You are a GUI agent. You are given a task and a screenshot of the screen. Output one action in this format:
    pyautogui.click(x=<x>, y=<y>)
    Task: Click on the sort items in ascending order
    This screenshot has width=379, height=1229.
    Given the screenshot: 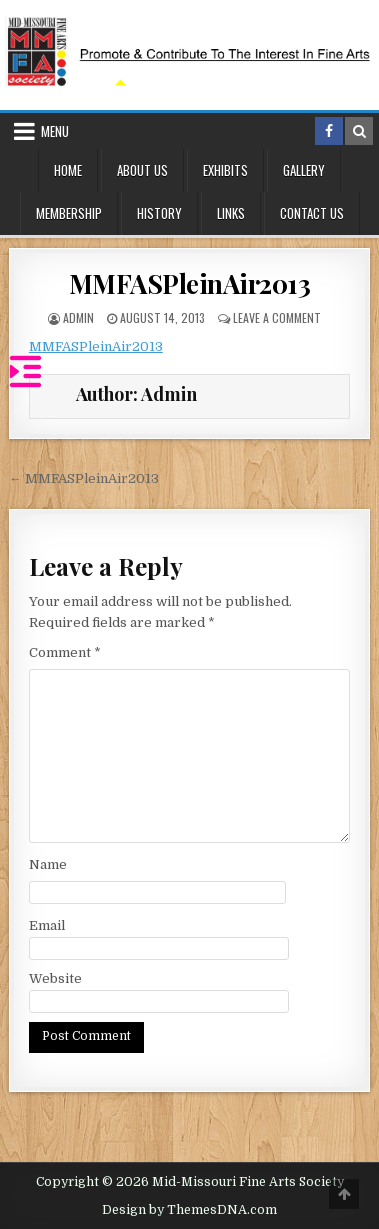 What is the action you would take?
    pyautogui.click(x=120, y=86)
    